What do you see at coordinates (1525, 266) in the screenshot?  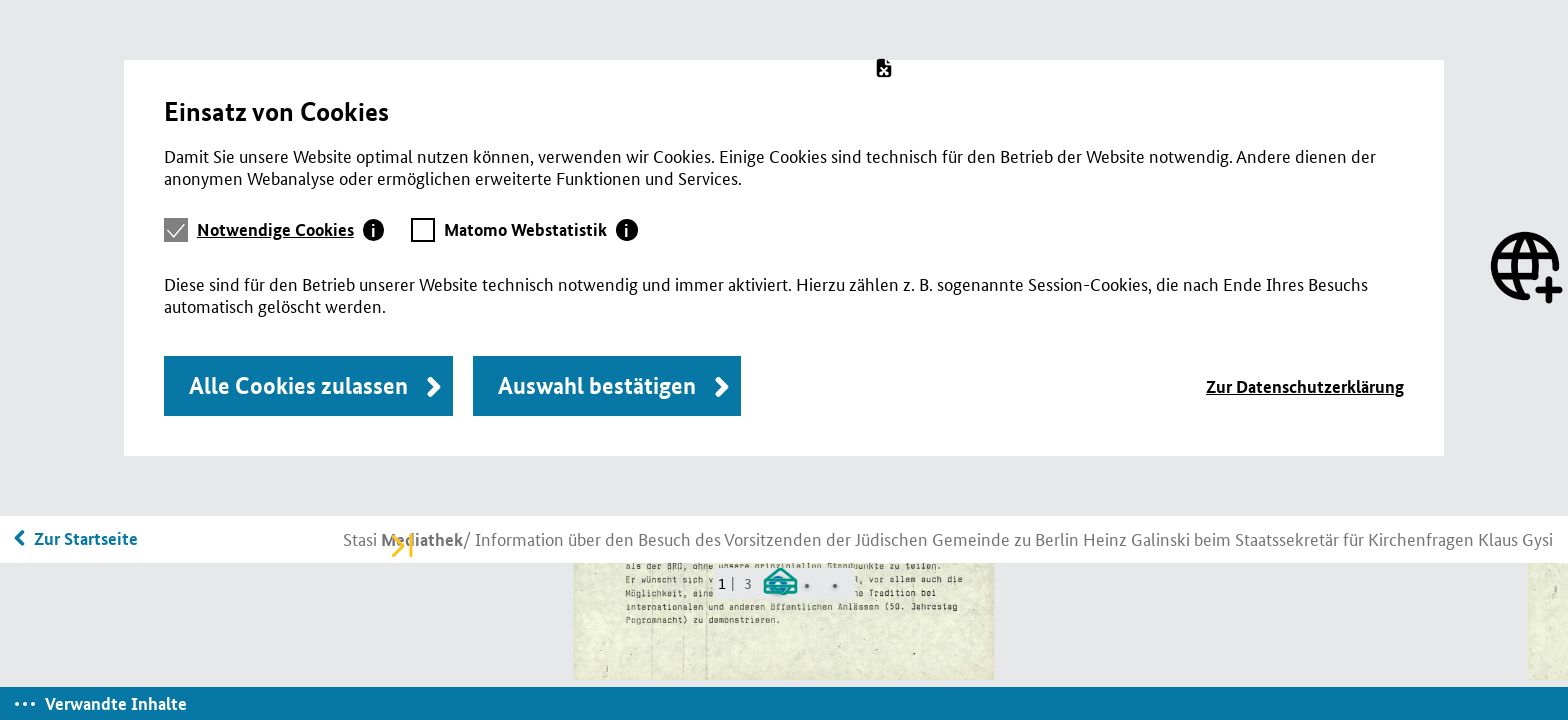 I see `add a new language or region` at bounding box center [1525, 266].